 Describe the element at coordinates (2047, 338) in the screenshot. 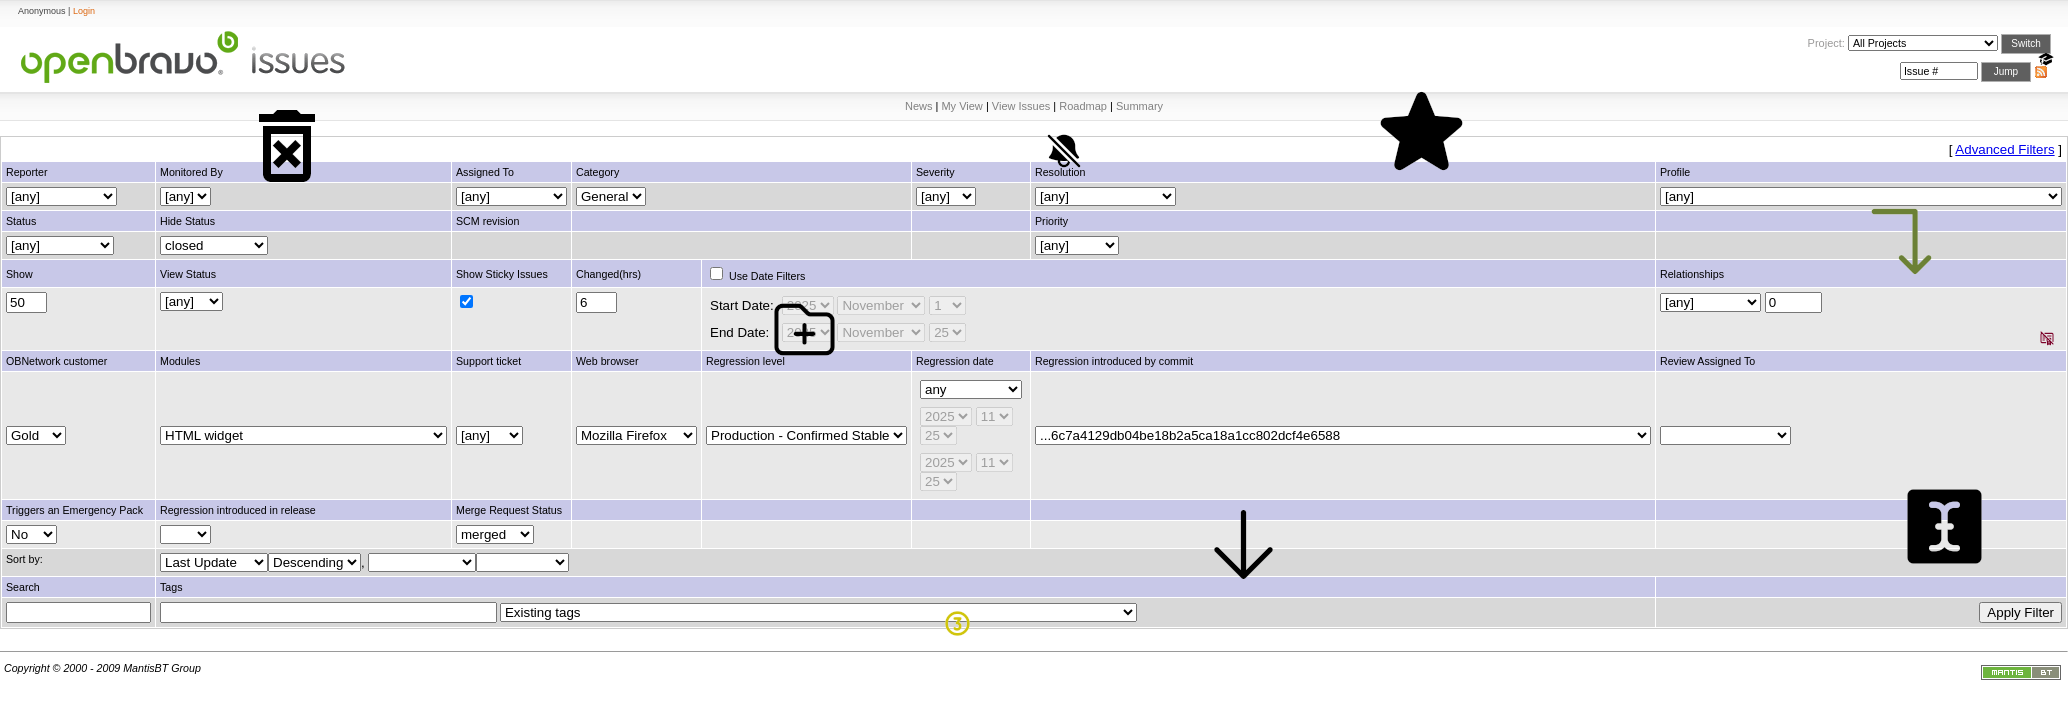

I see `certificate or credential is unavailable` at that location.